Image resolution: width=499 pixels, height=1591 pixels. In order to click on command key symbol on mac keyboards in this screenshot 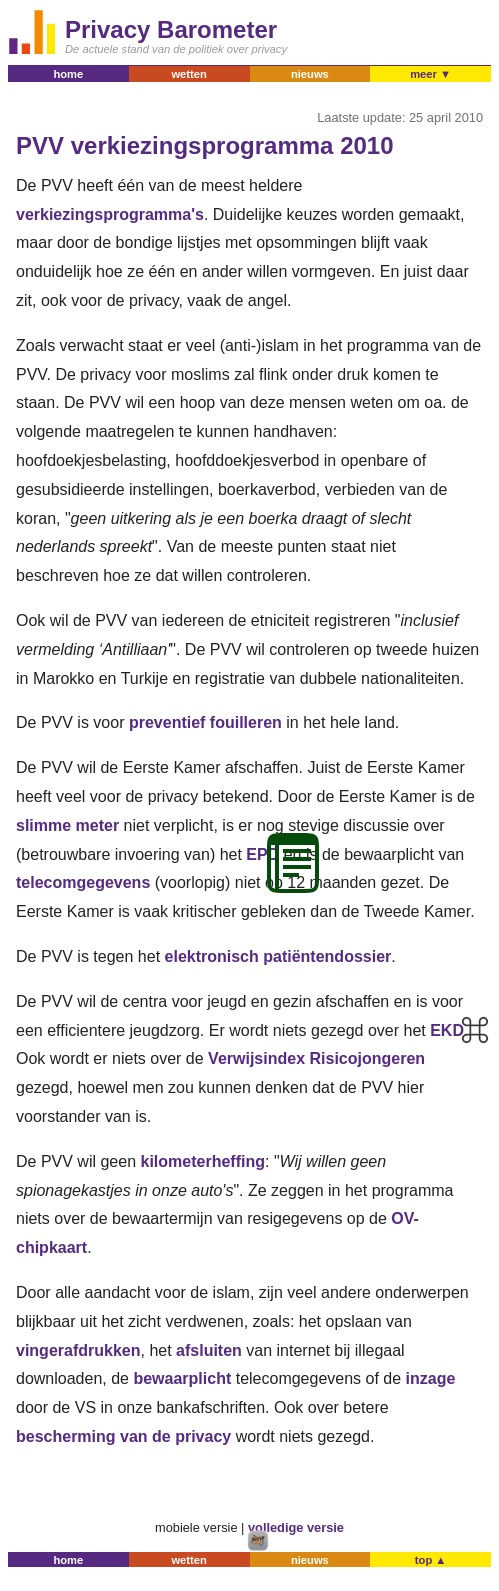, I will do `click(475, 1030)`.